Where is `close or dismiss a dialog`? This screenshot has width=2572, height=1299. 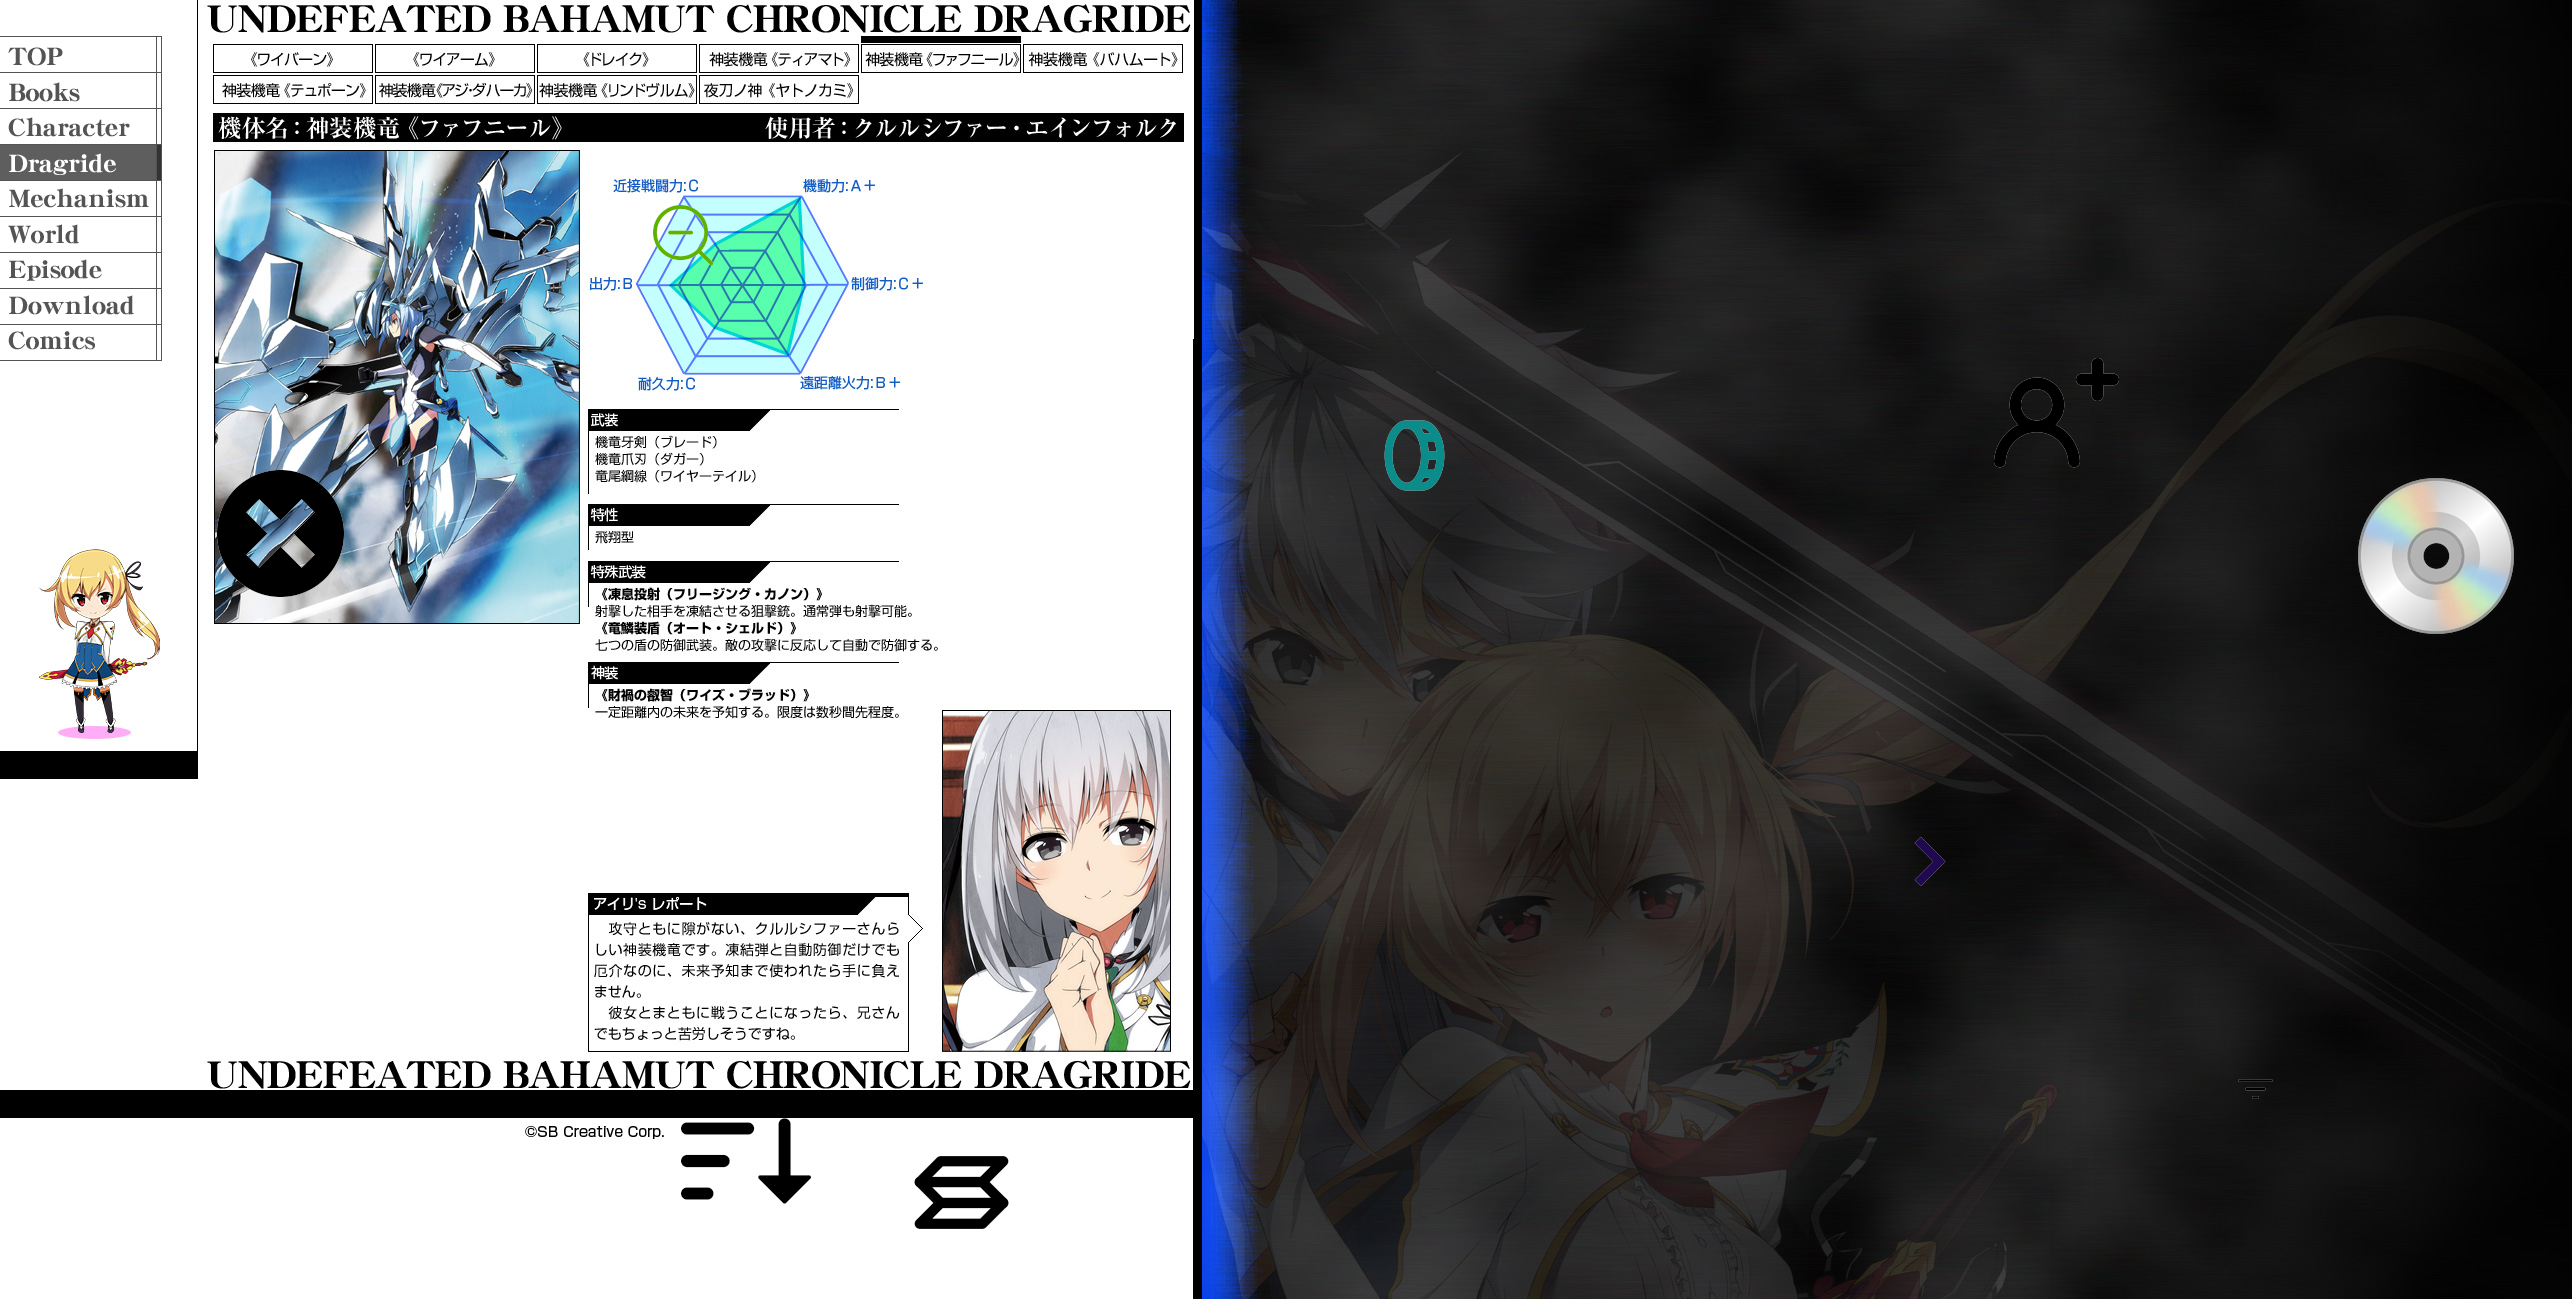
close or dismiss a dialog is located at coordinates (280, 533).